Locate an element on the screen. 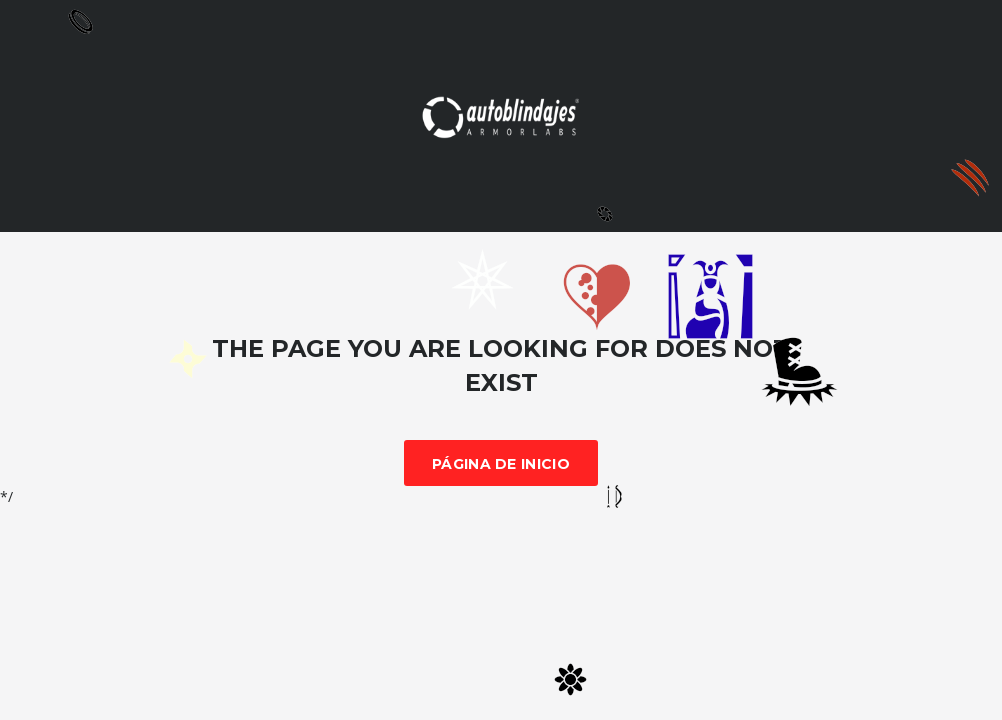  indicates damage or attack action in a game is located at coordinates (970, 178).